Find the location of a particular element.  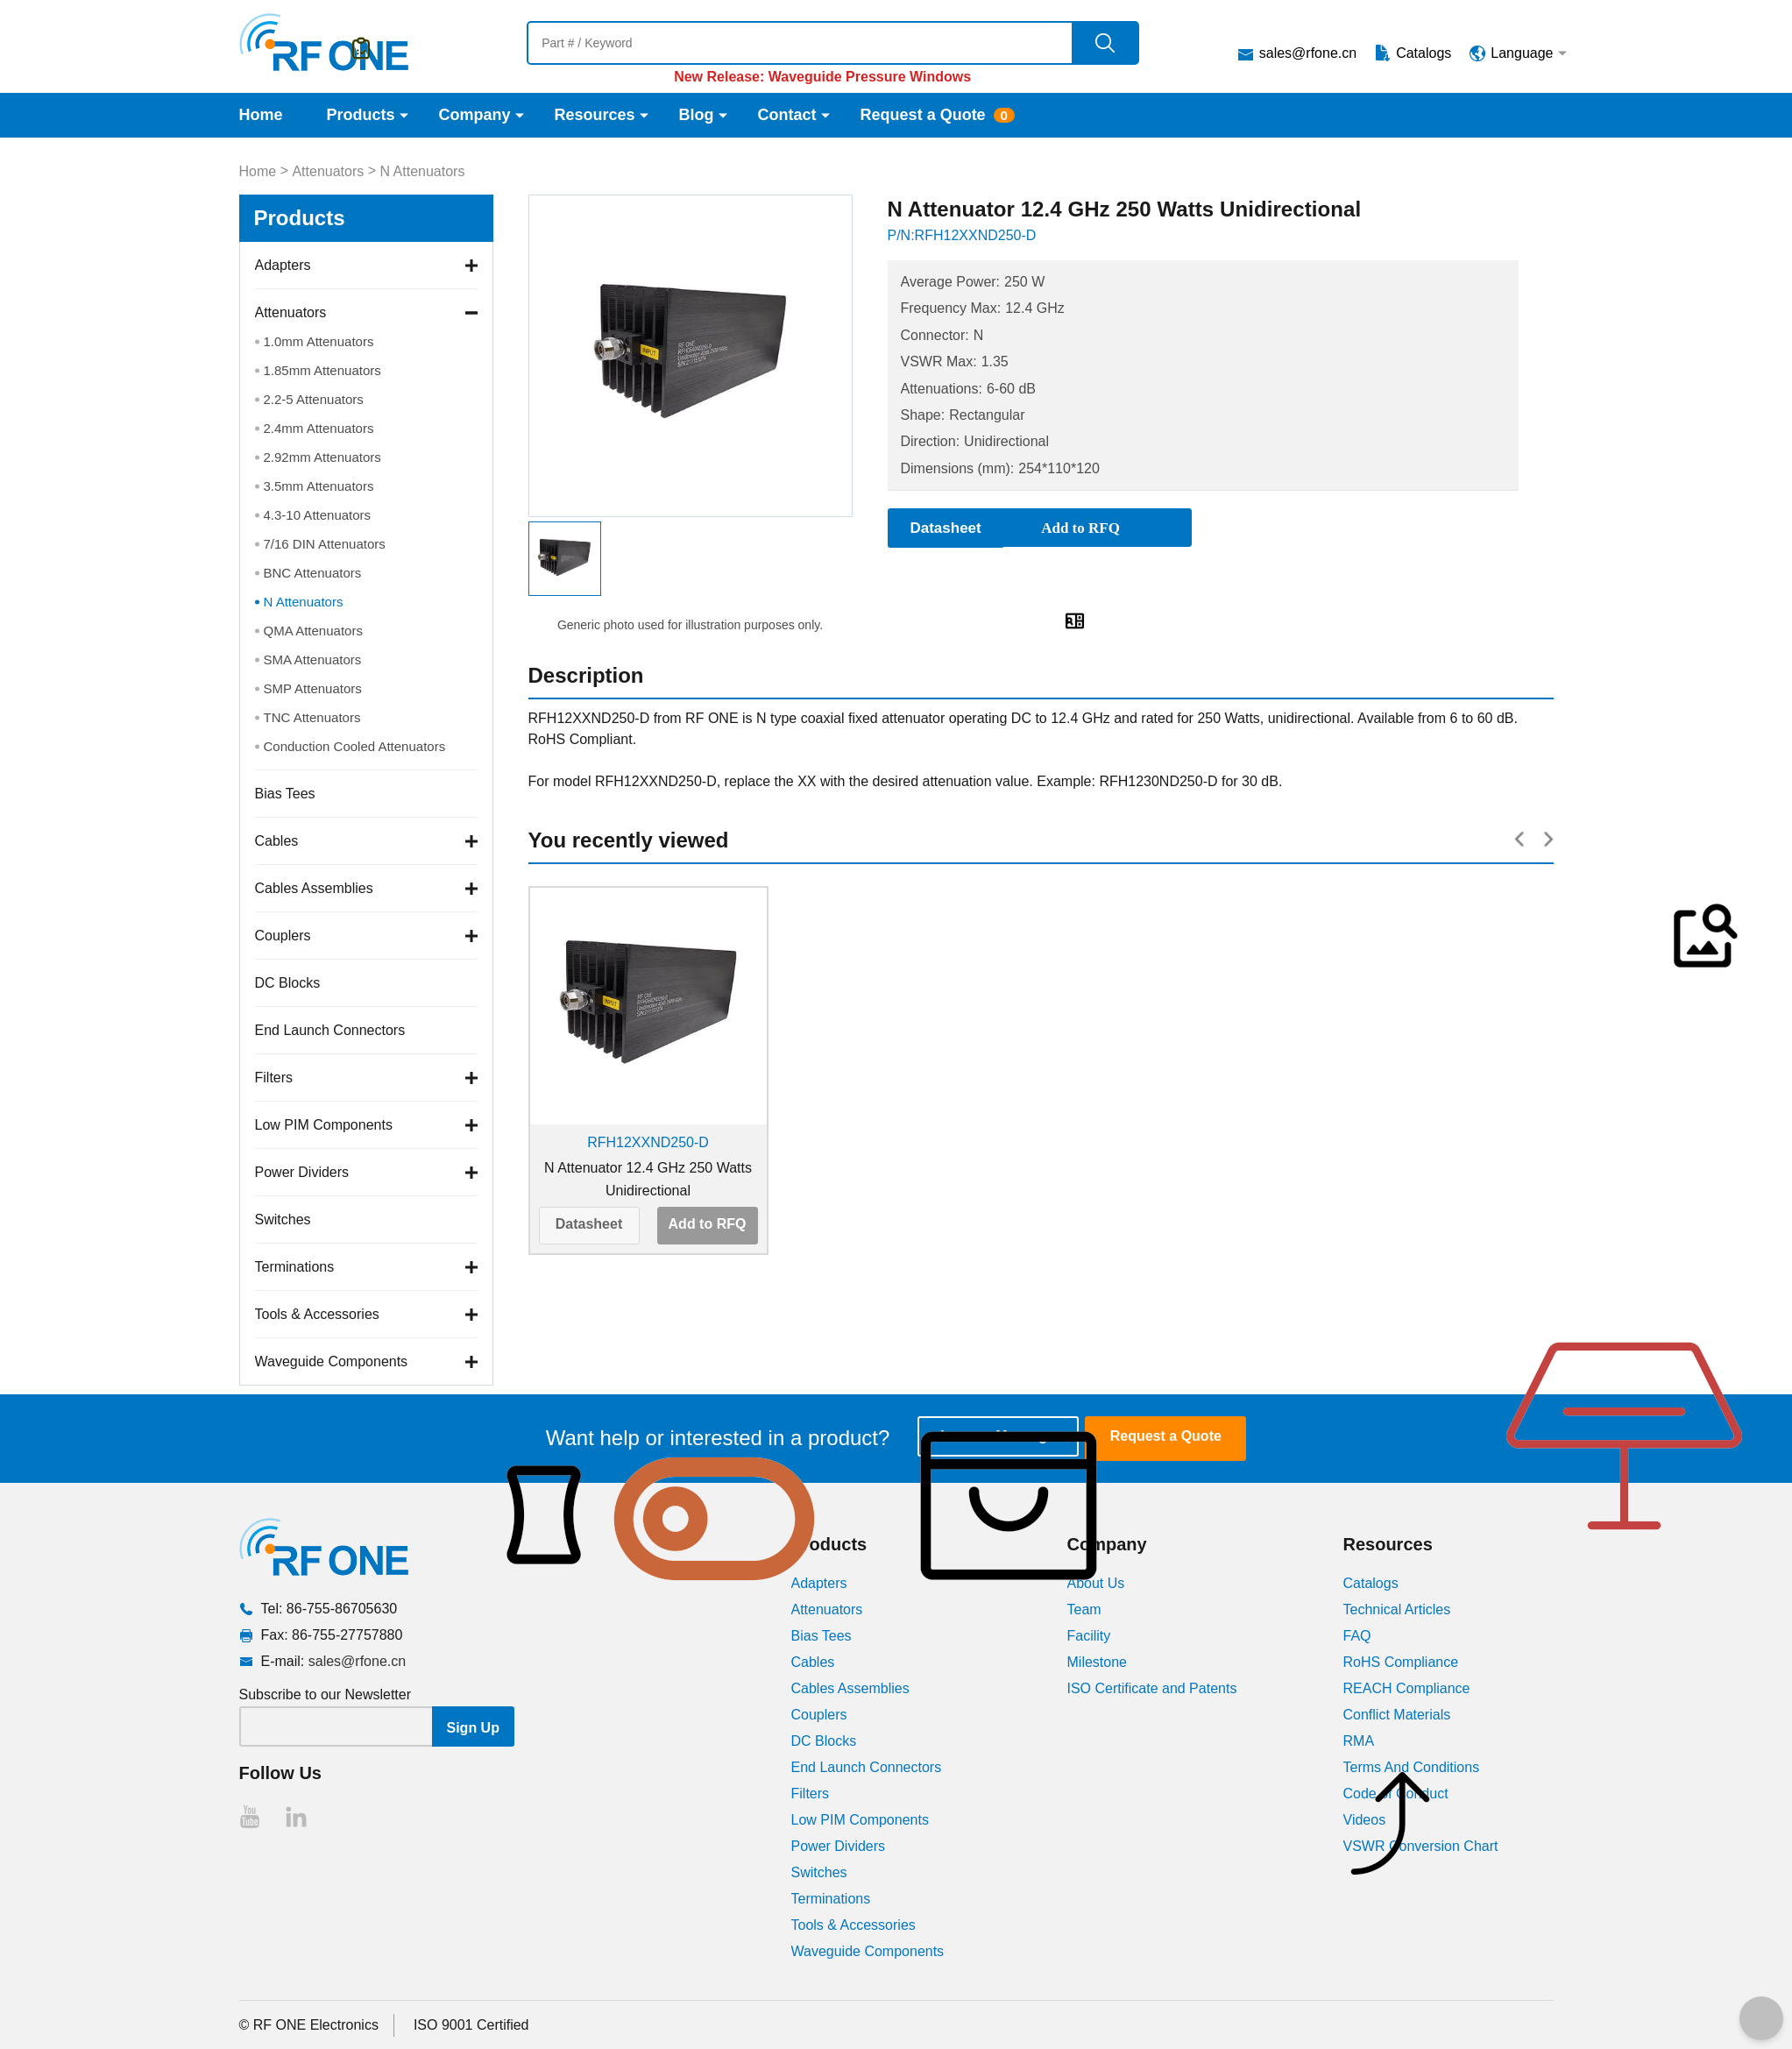

toggle switch in off position is located at coordinates (714, 1519).